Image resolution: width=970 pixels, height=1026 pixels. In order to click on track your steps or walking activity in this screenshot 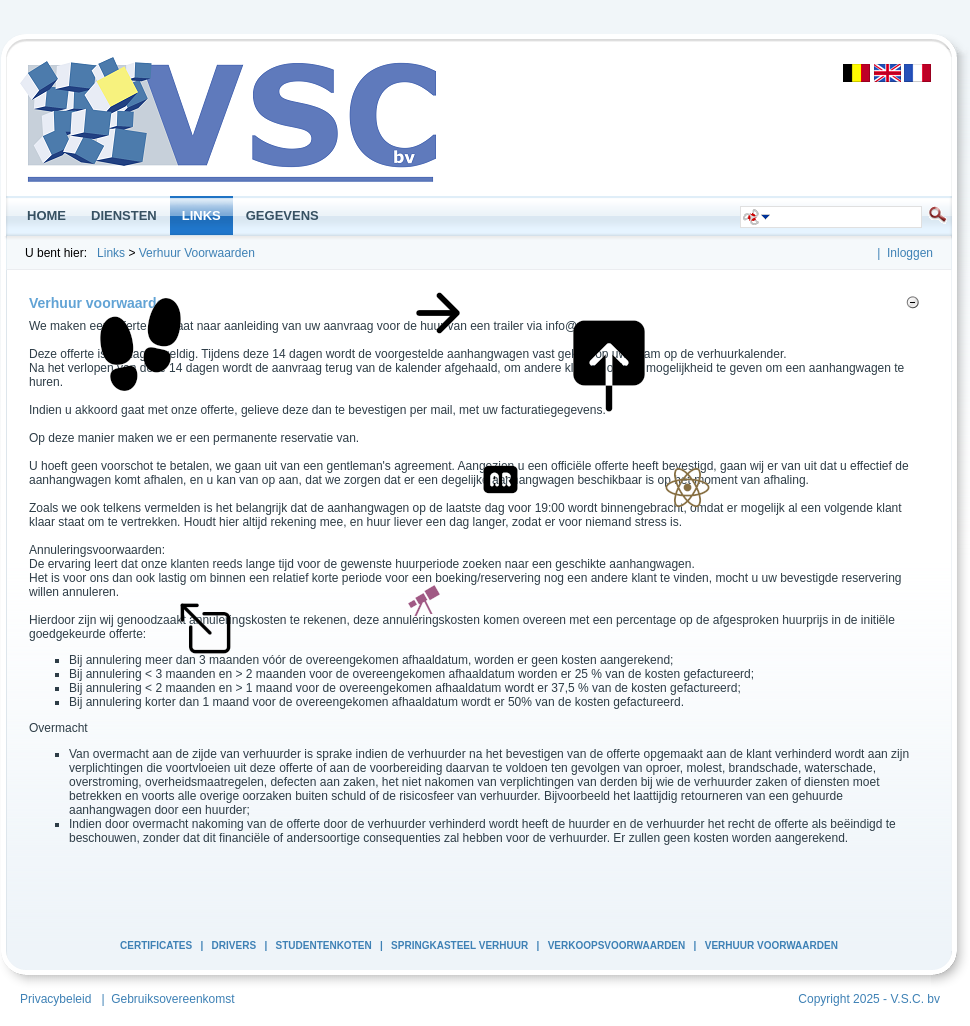, I will do `click(140, 344)`.